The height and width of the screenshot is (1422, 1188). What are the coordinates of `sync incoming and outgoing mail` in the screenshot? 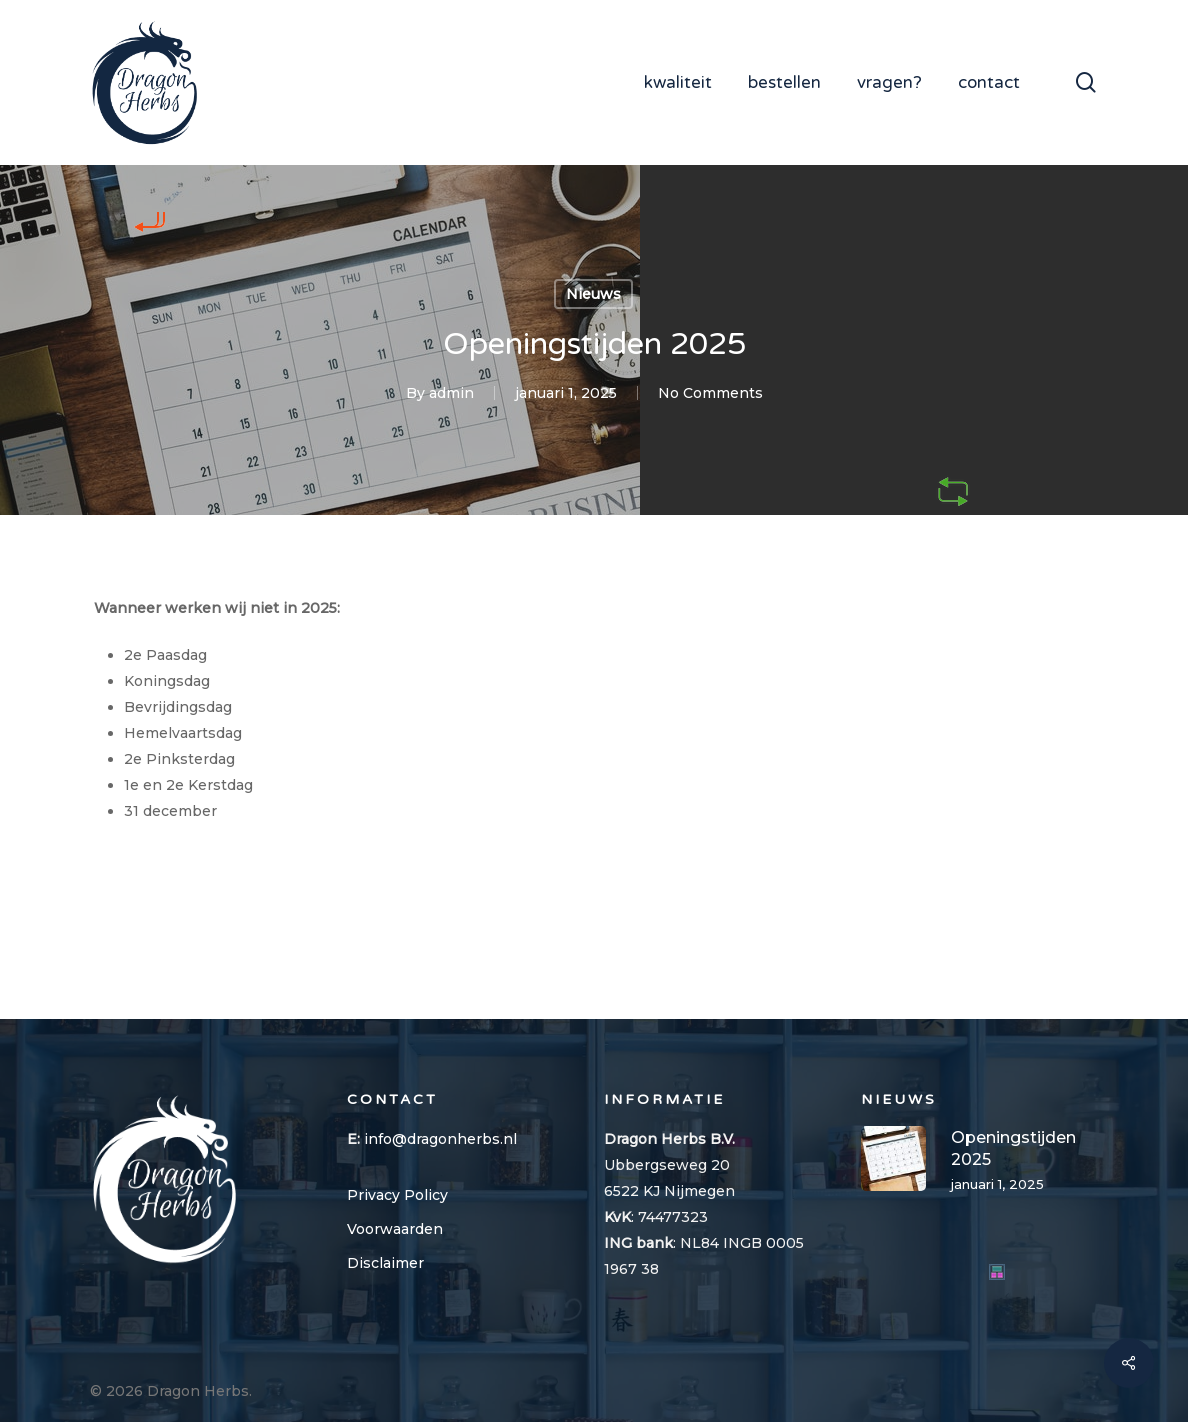 It's located at (953, 491).